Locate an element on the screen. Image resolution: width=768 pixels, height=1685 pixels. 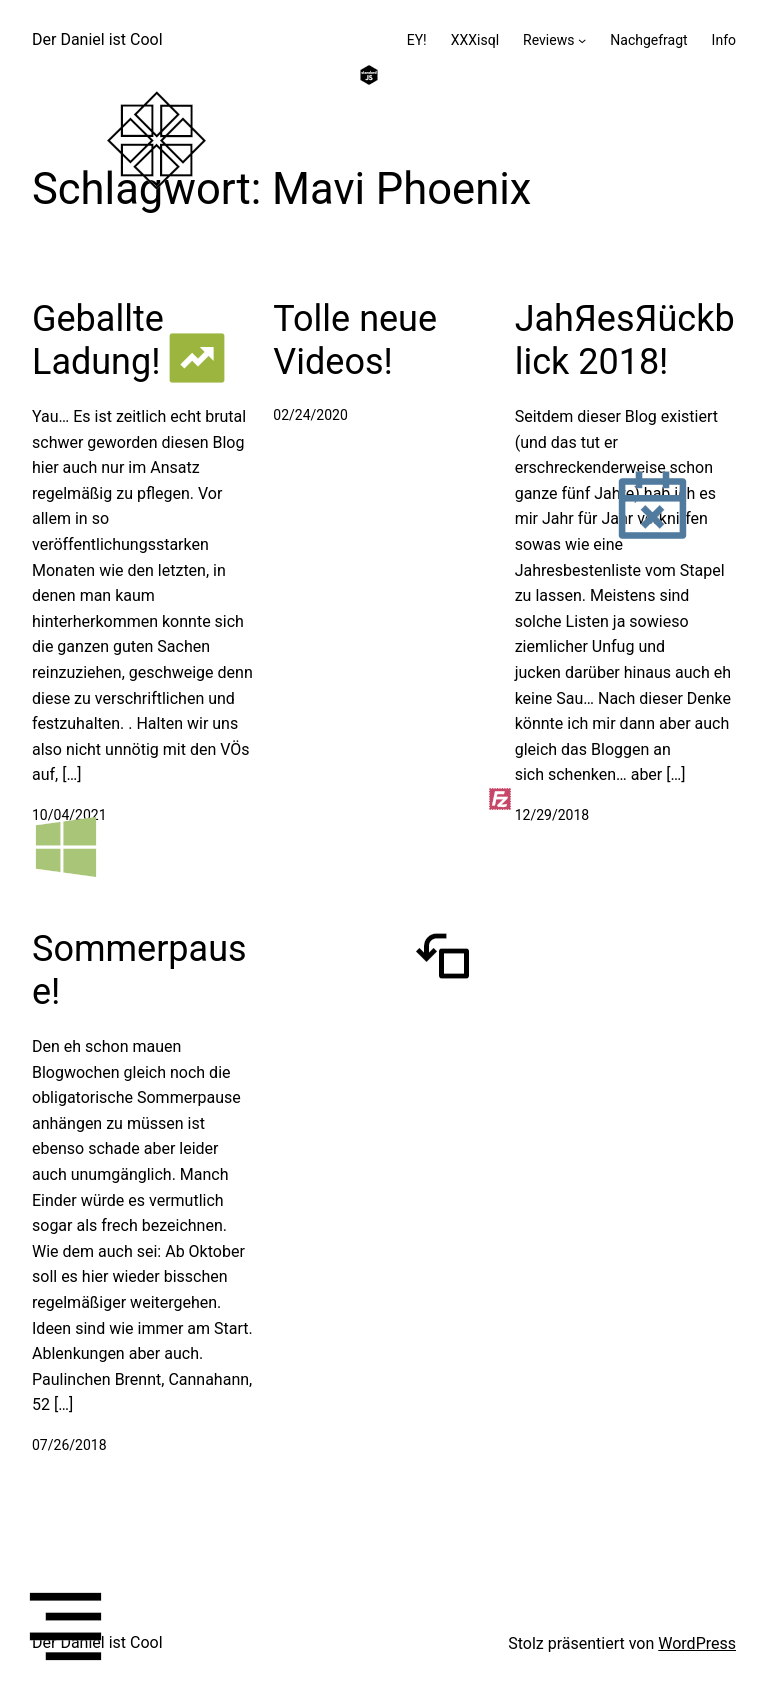
cancel or delete a scheduled event is located at coordinates (652, 508).